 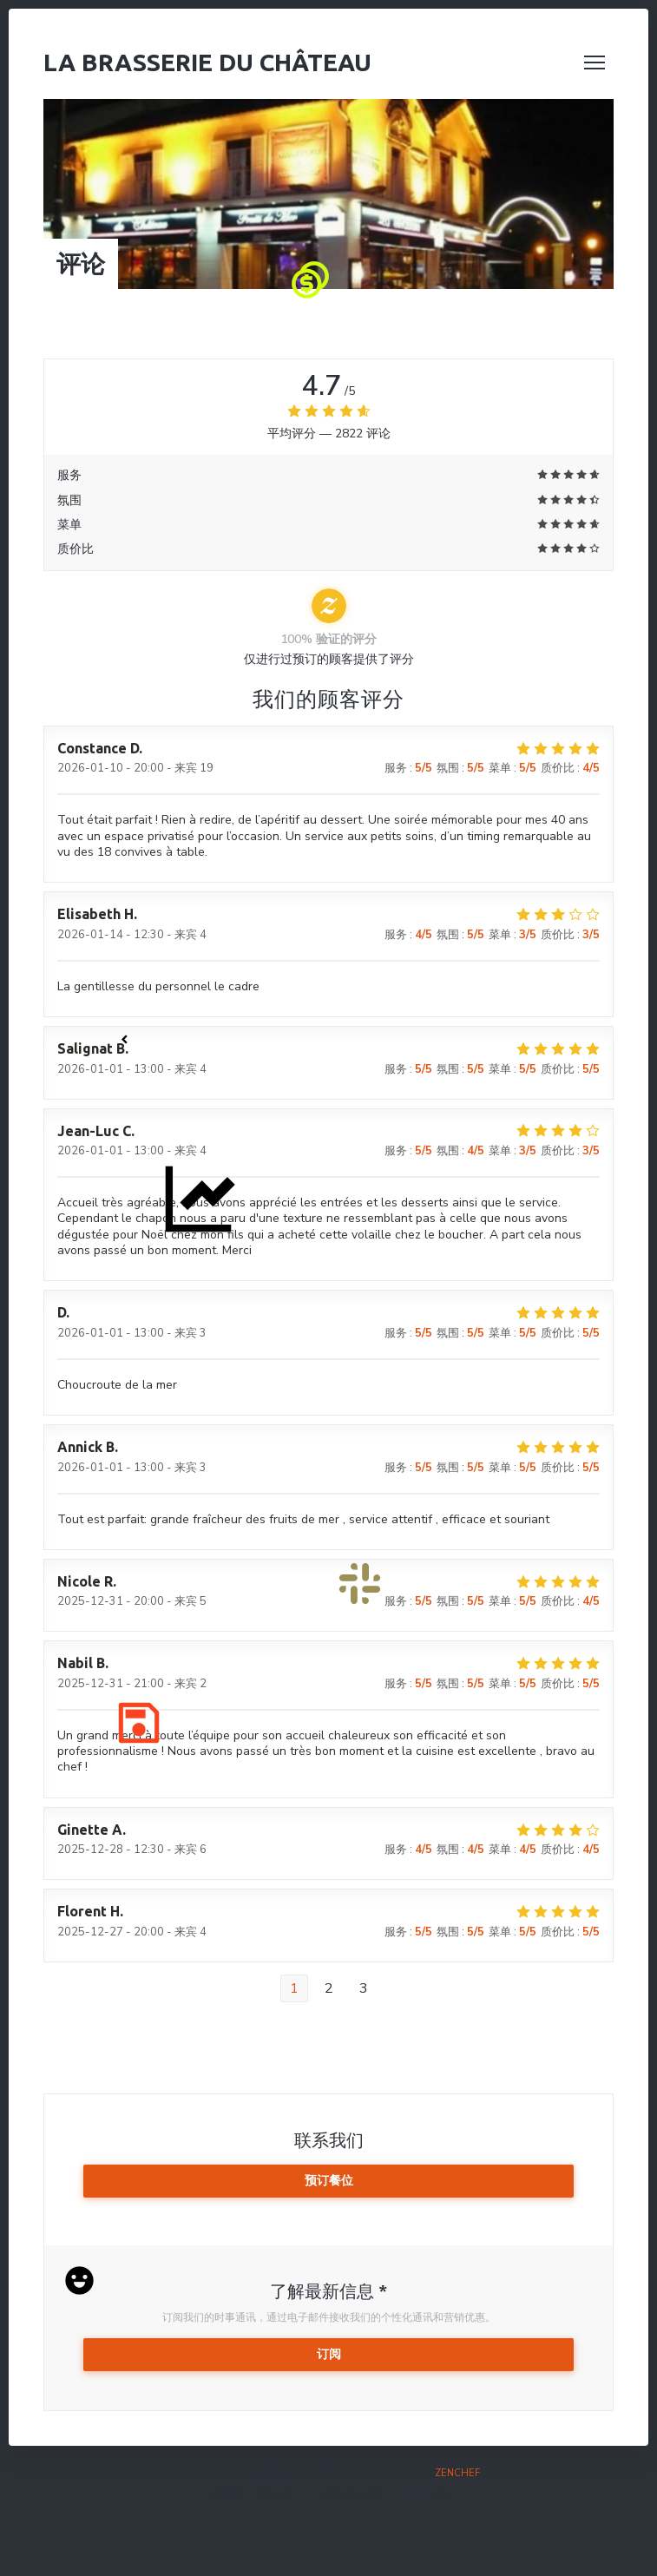 What do you see at coordinates (198, 1199) in the screenshot?
I see `view analytics and performance trends` at bounding box center [198, 1199].